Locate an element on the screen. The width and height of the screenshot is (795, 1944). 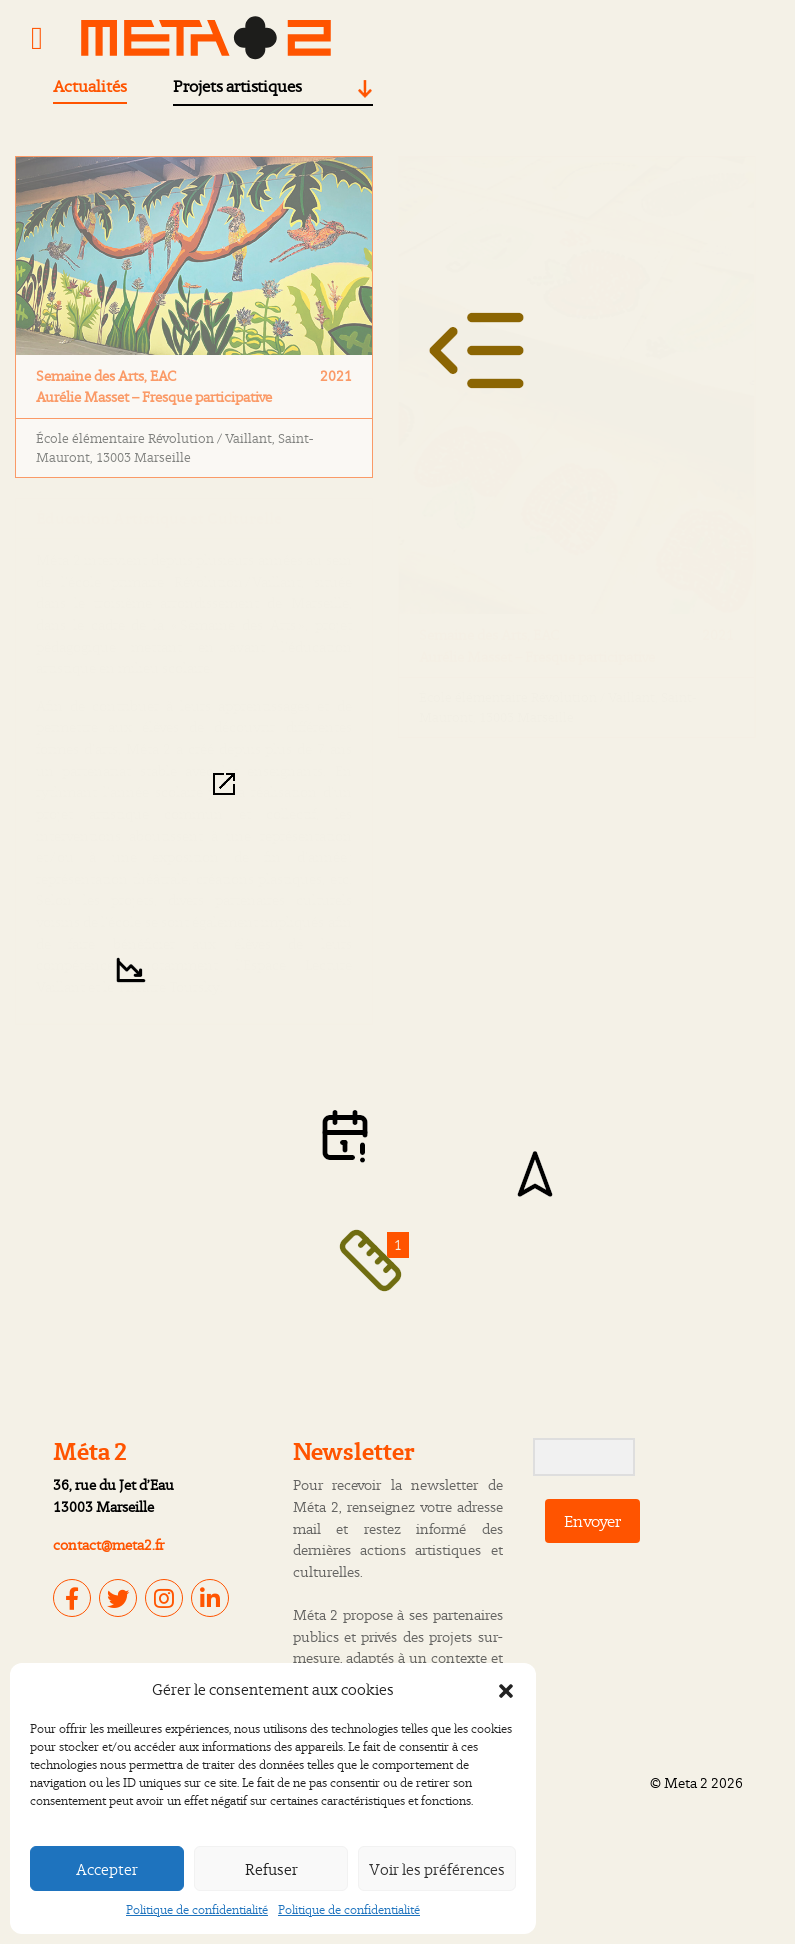
navigate to current destination is located at coordinates (535, 1175).